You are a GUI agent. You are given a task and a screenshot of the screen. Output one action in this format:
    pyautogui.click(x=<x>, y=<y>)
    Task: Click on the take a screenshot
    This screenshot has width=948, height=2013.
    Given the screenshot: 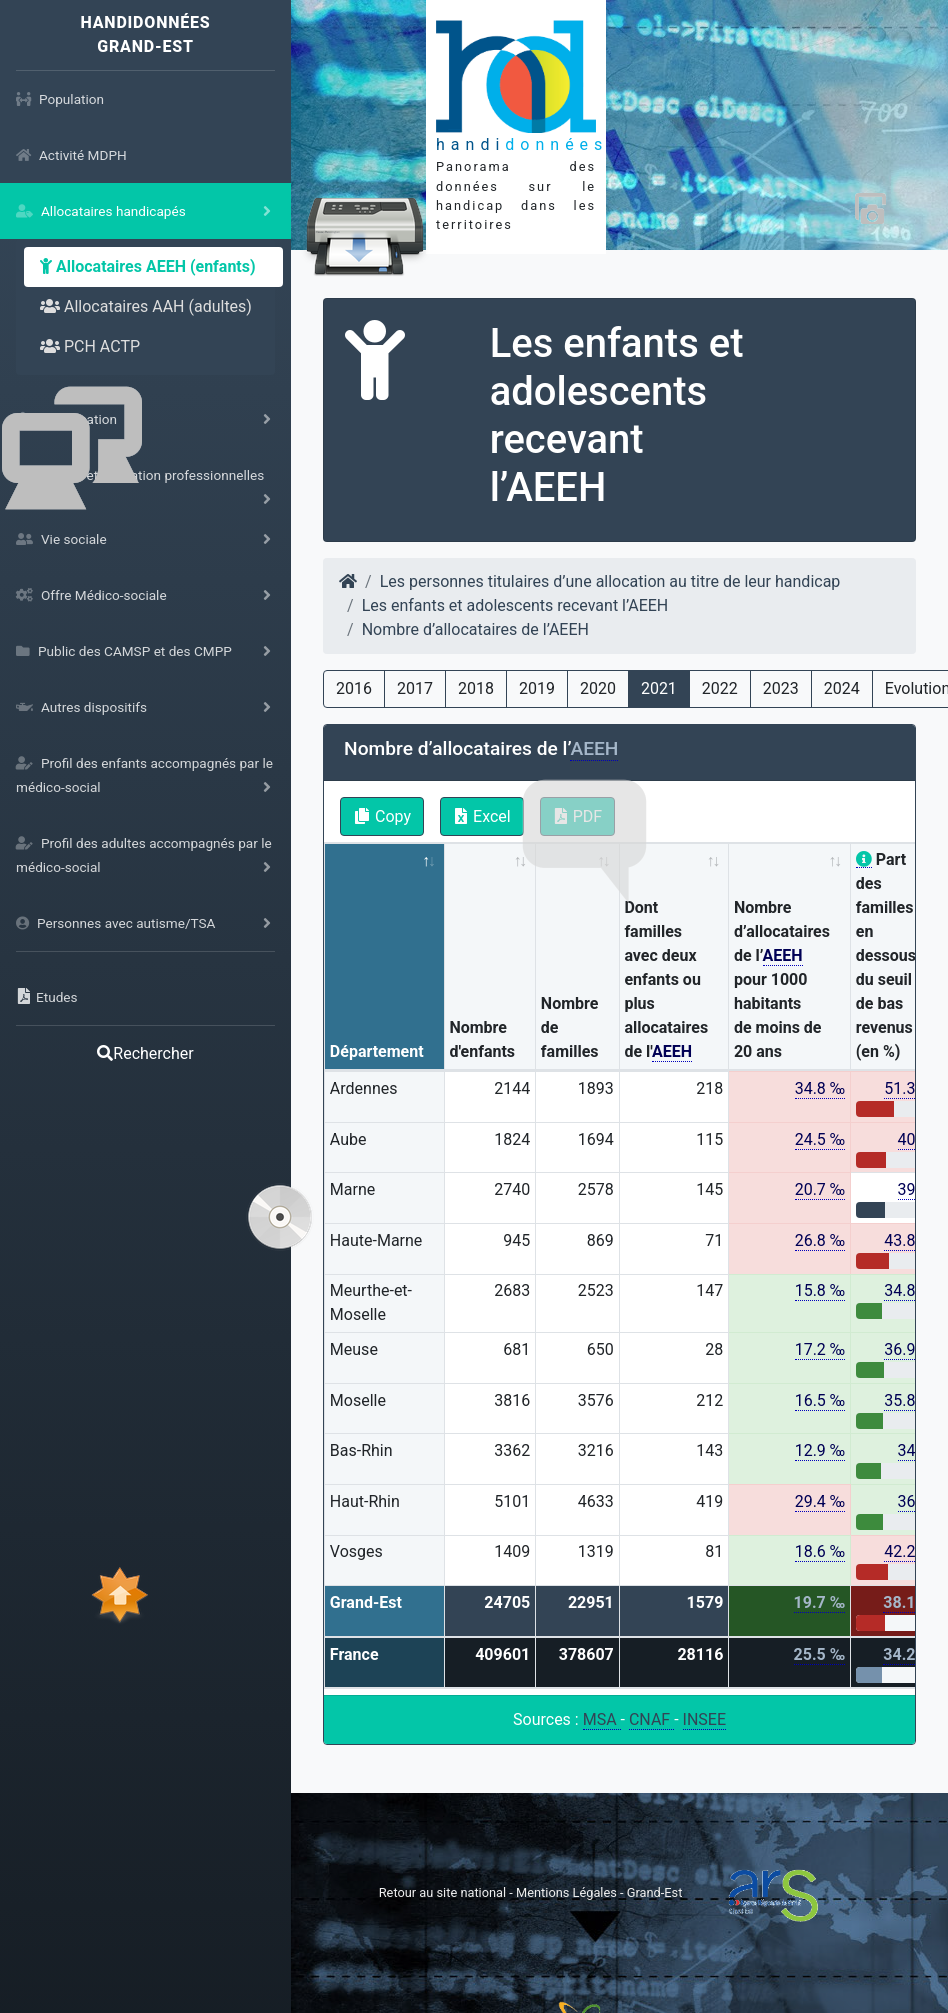 What is the action you would take?
    pyautogui.click(x=870, y=208)
    